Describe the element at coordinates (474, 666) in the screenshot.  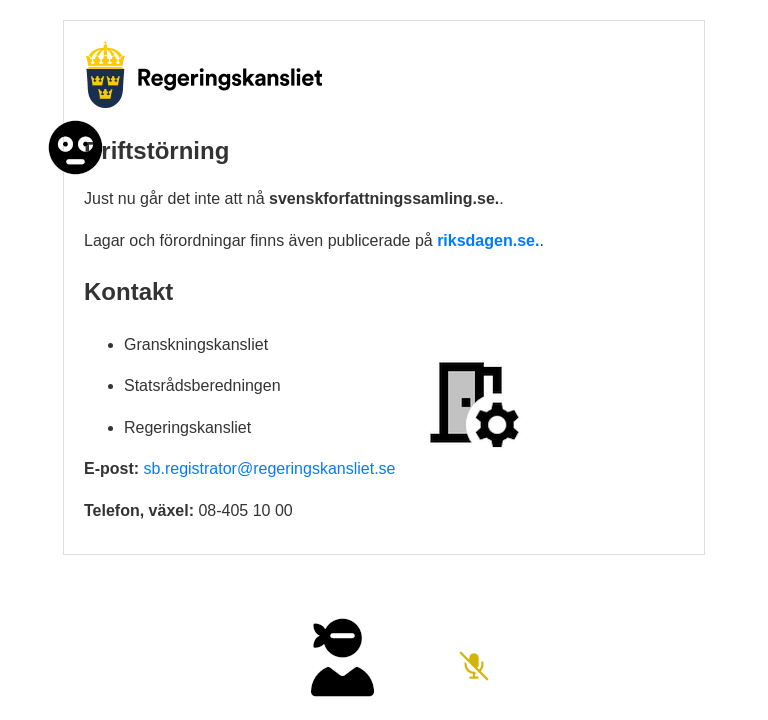
I see `mute your microphone` at that location.